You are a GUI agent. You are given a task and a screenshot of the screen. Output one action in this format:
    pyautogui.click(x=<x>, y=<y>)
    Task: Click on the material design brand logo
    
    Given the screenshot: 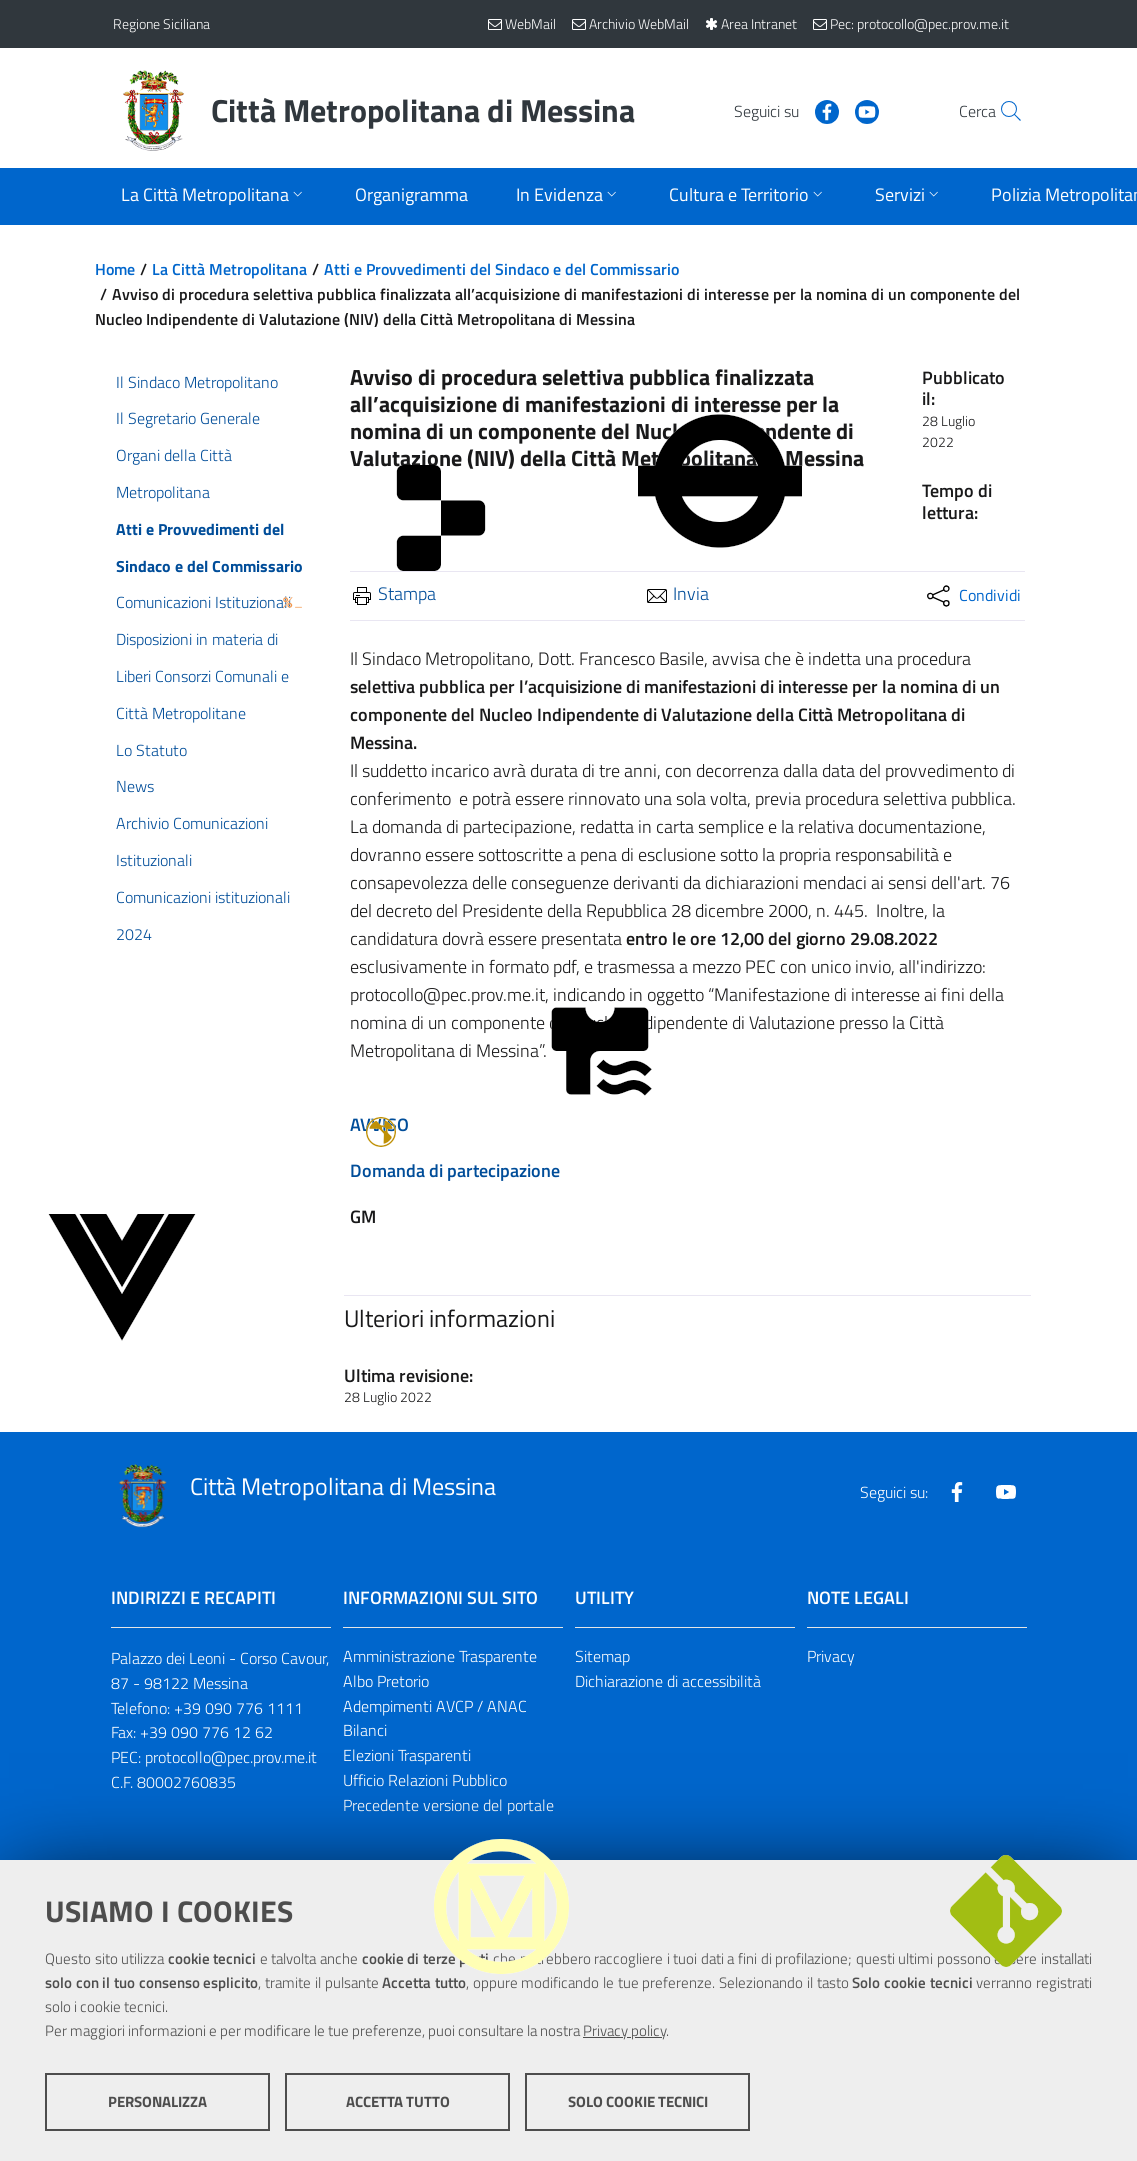 What is the action you would take?
    pyautogui.click(x=501, y=1906)
    